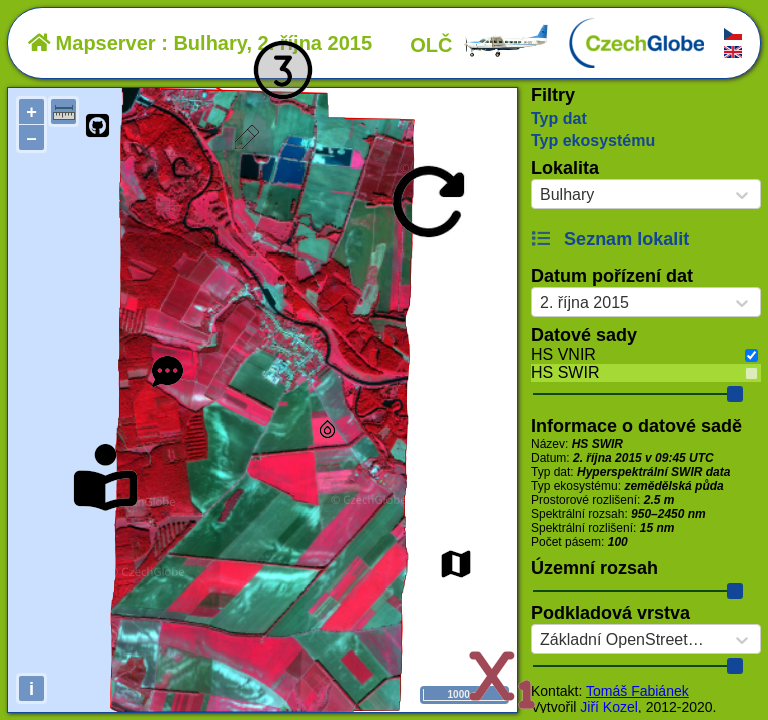 Image resolution: width=768 pixels, height=720 pixels. What do you see at coordinates (105, 478) in the screenshot?
I see `open reading mode` at bounding box center [105, 478].